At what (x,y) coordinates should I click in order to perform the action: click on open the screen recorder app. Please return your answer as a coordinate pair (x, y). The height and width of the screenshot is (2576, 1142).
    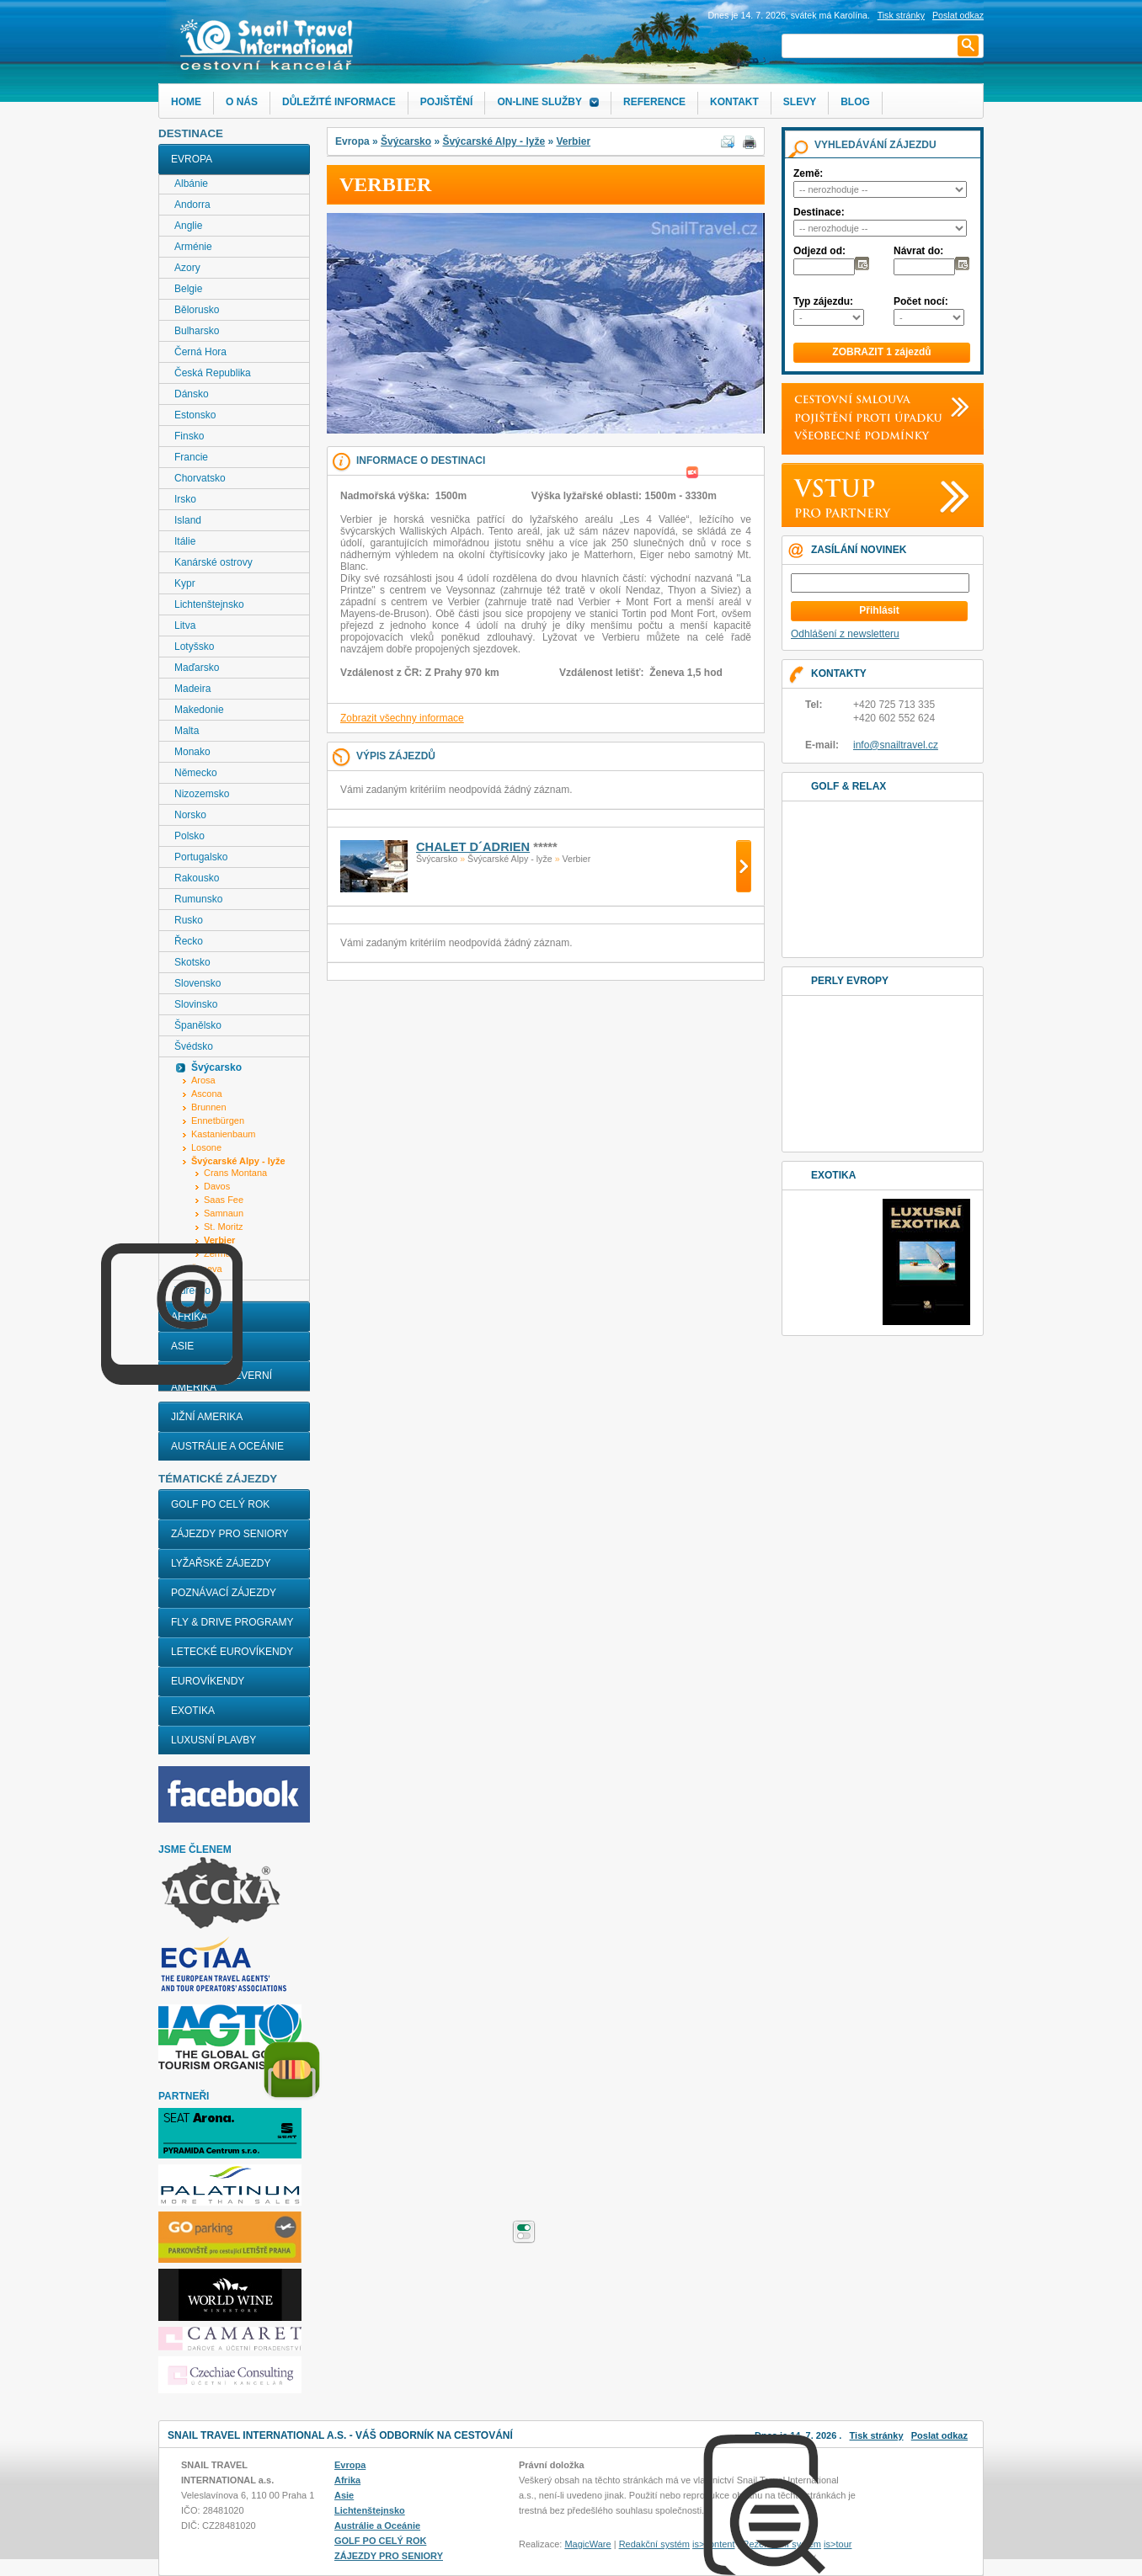
    Looking at the image, I should click on (692, 472).